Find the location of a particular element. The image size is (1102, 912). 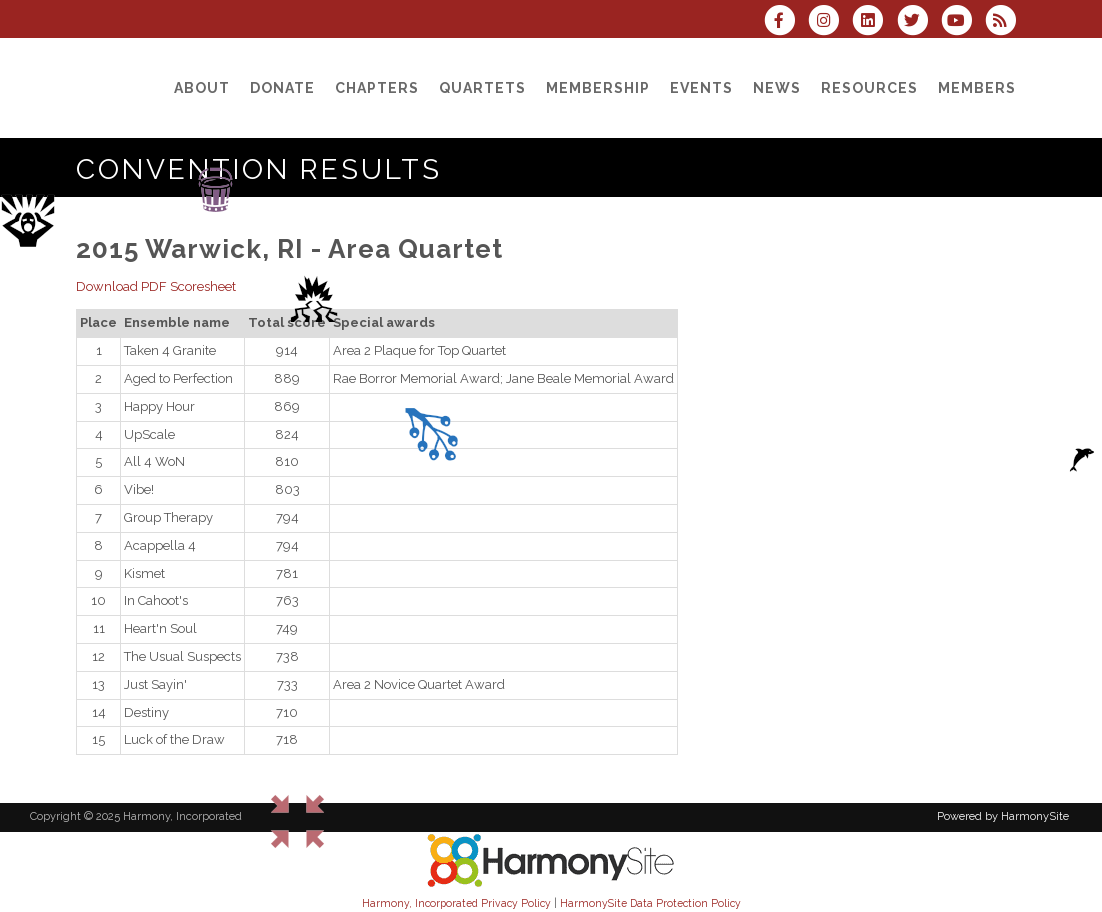

indicates full water bucket in game inventory is located at coordinates (215, 188).